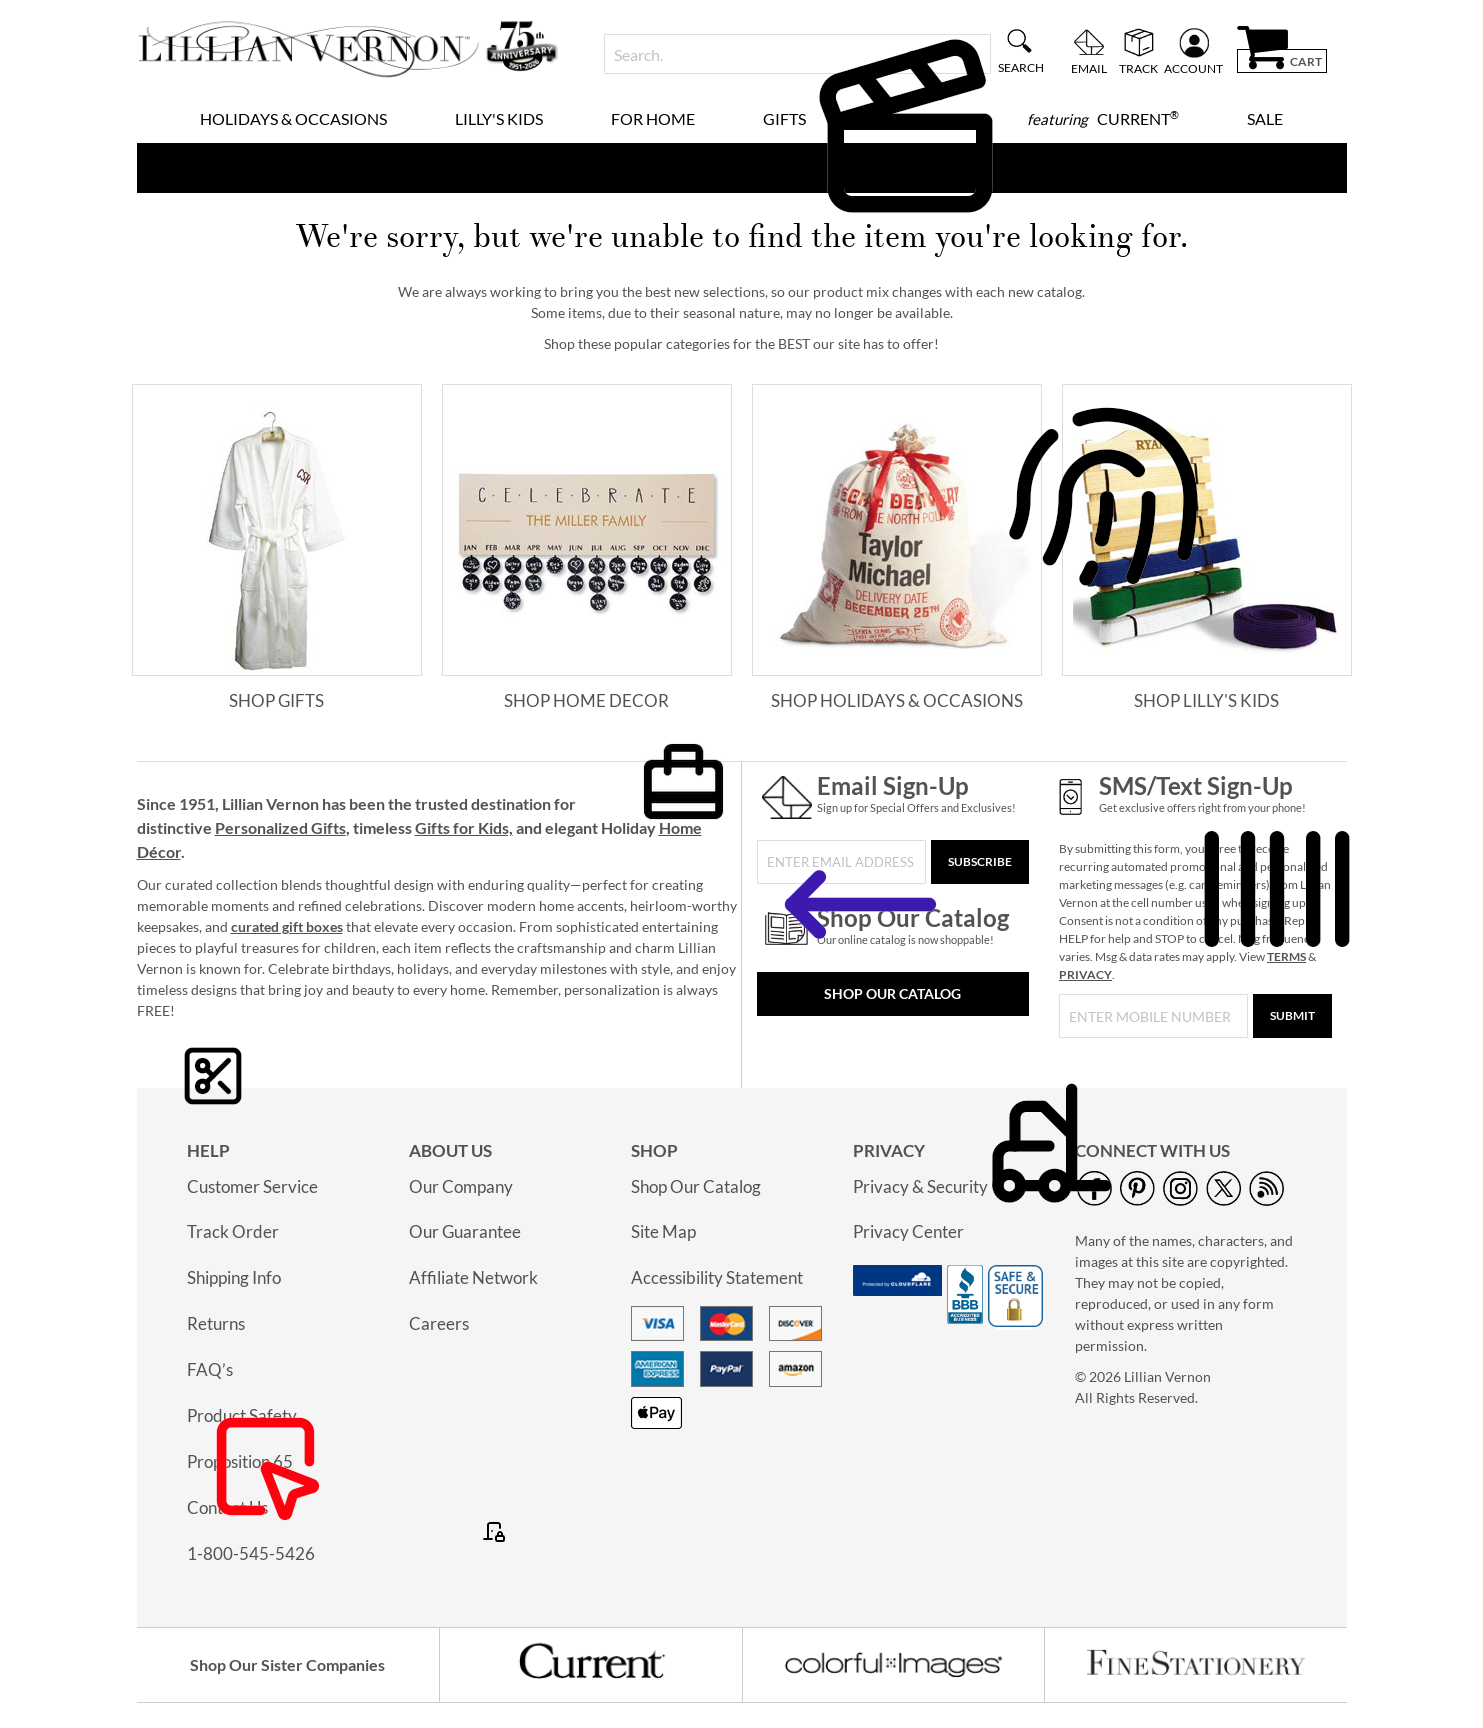  Describe the element at coordinates (1049, 1146) in the screenshot. I see `access warehouse or inventory management` at that location.